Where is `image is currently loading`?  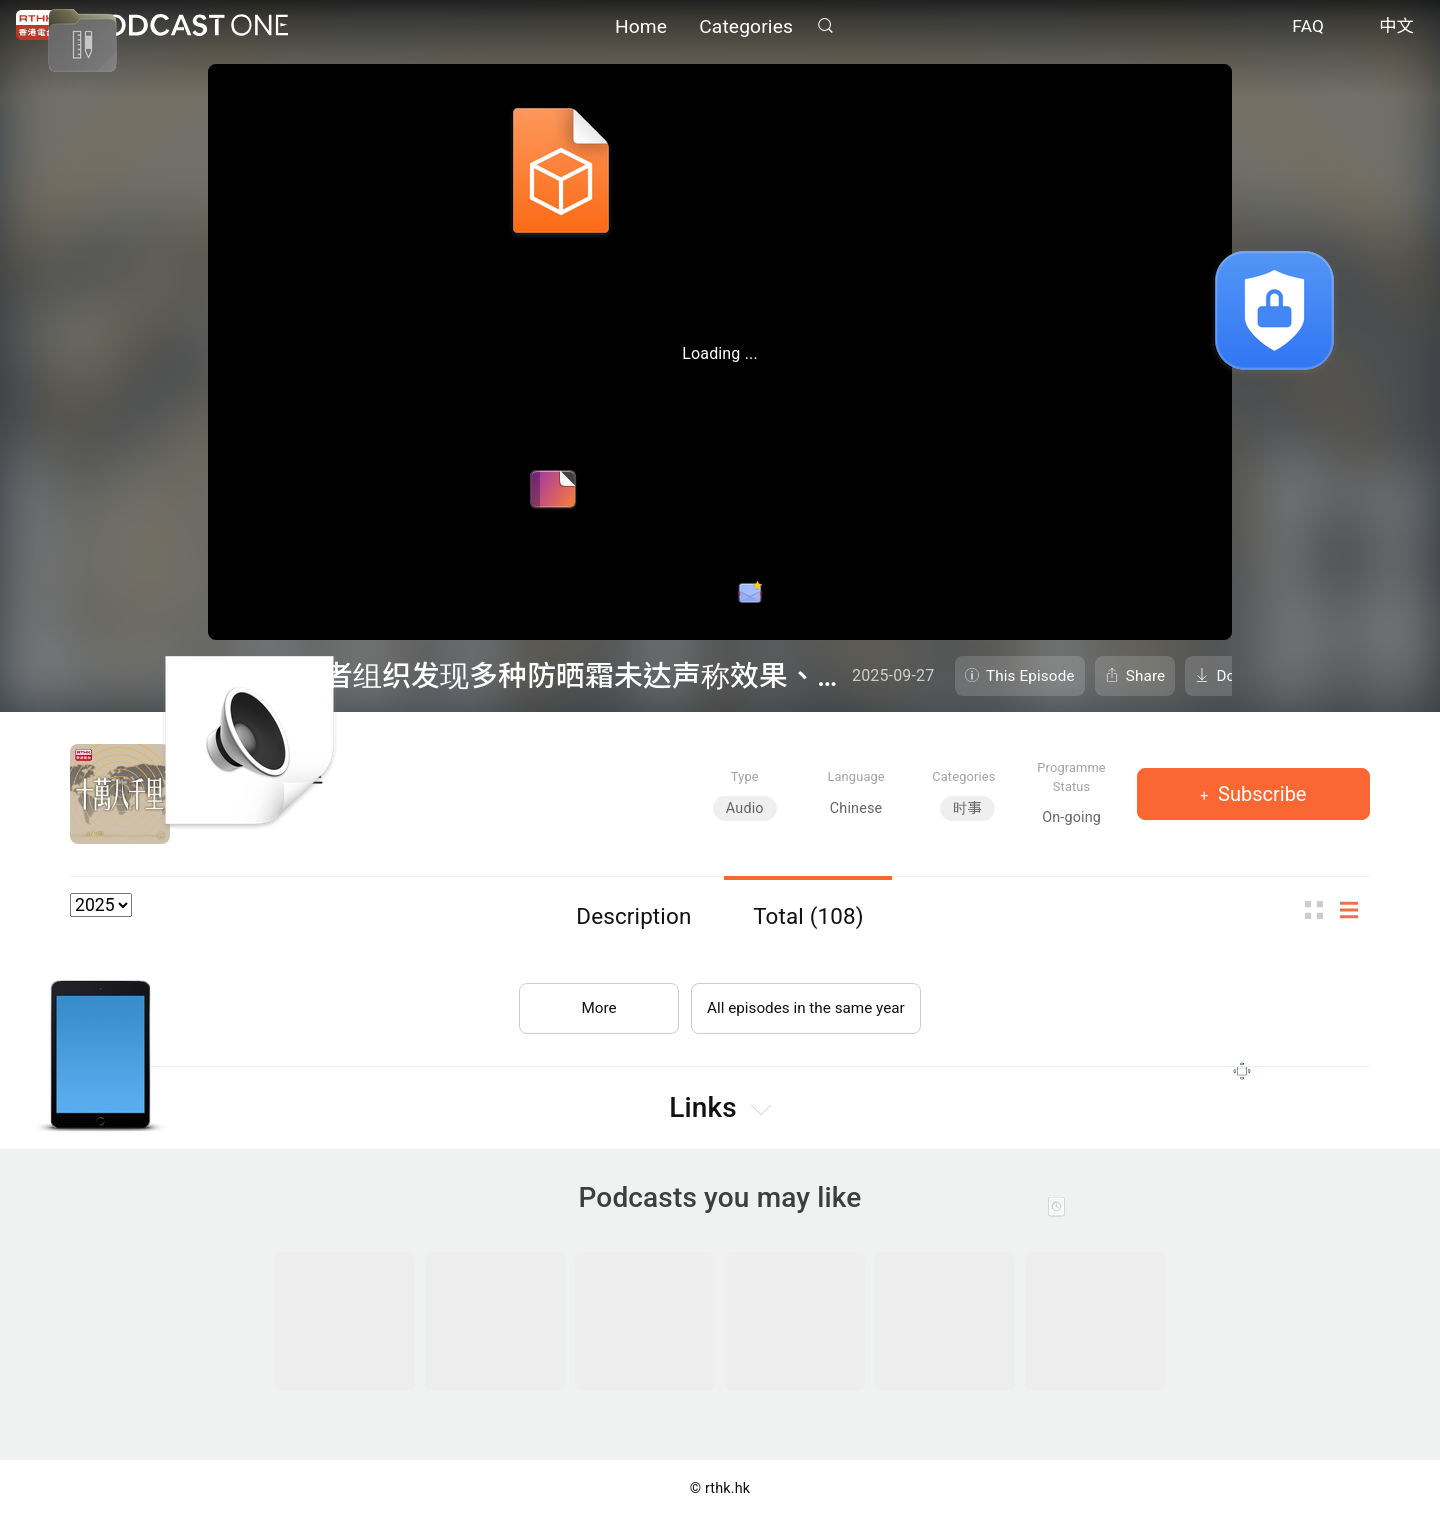 image is currently loading is located at coordinates (1056, 1206).